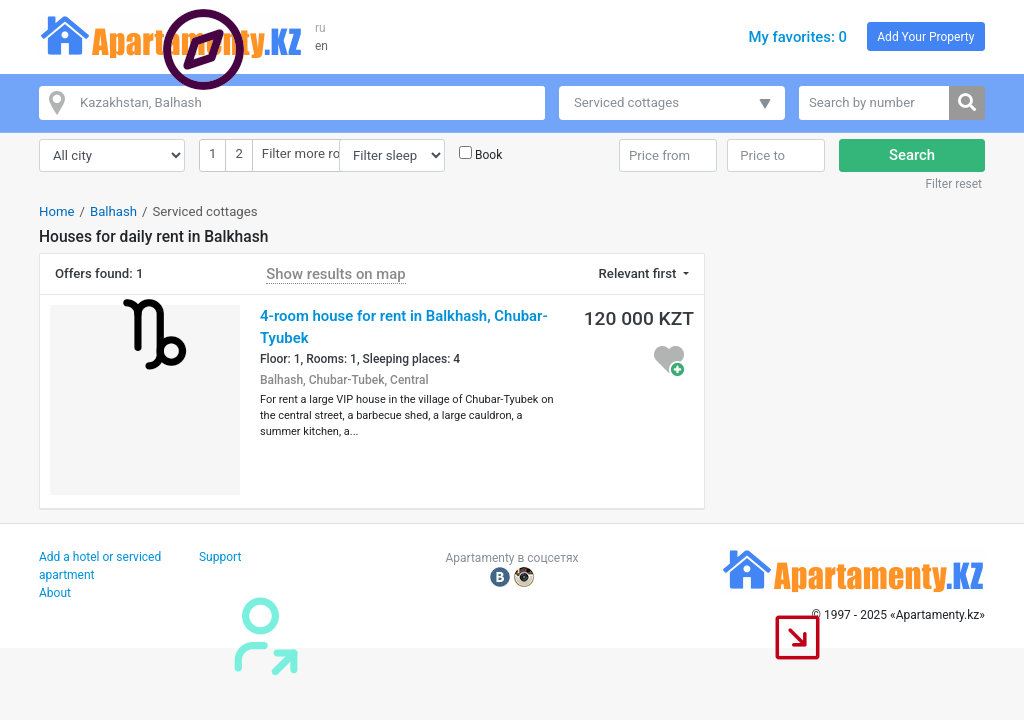  I want to click on capricorn zodiac sign symbol, so click(156, 332).